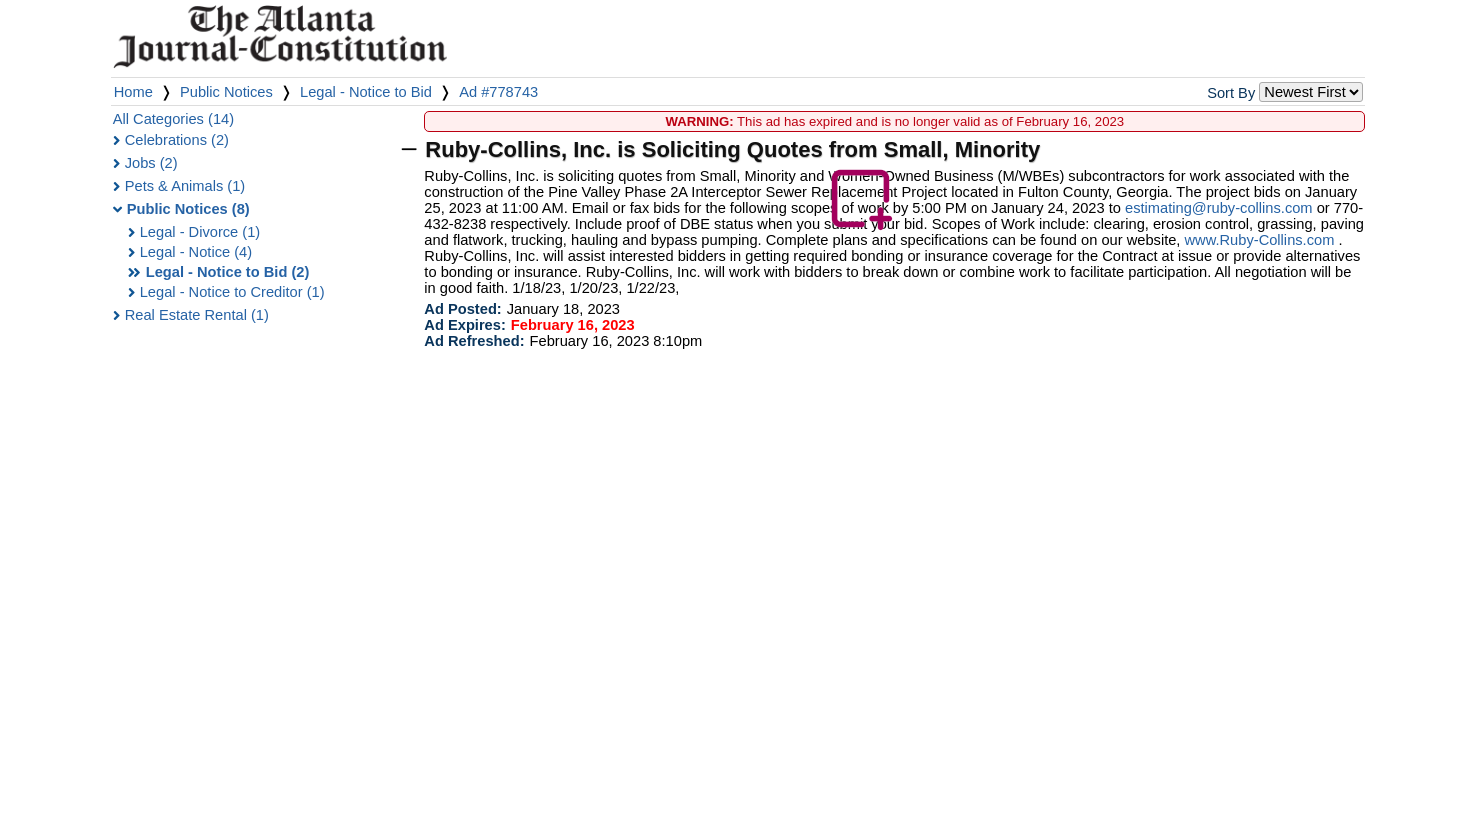  What do you see at coordinates (860, 198) in the screenshot?
I see `add a new item or element` at bounding box center [860, 198].